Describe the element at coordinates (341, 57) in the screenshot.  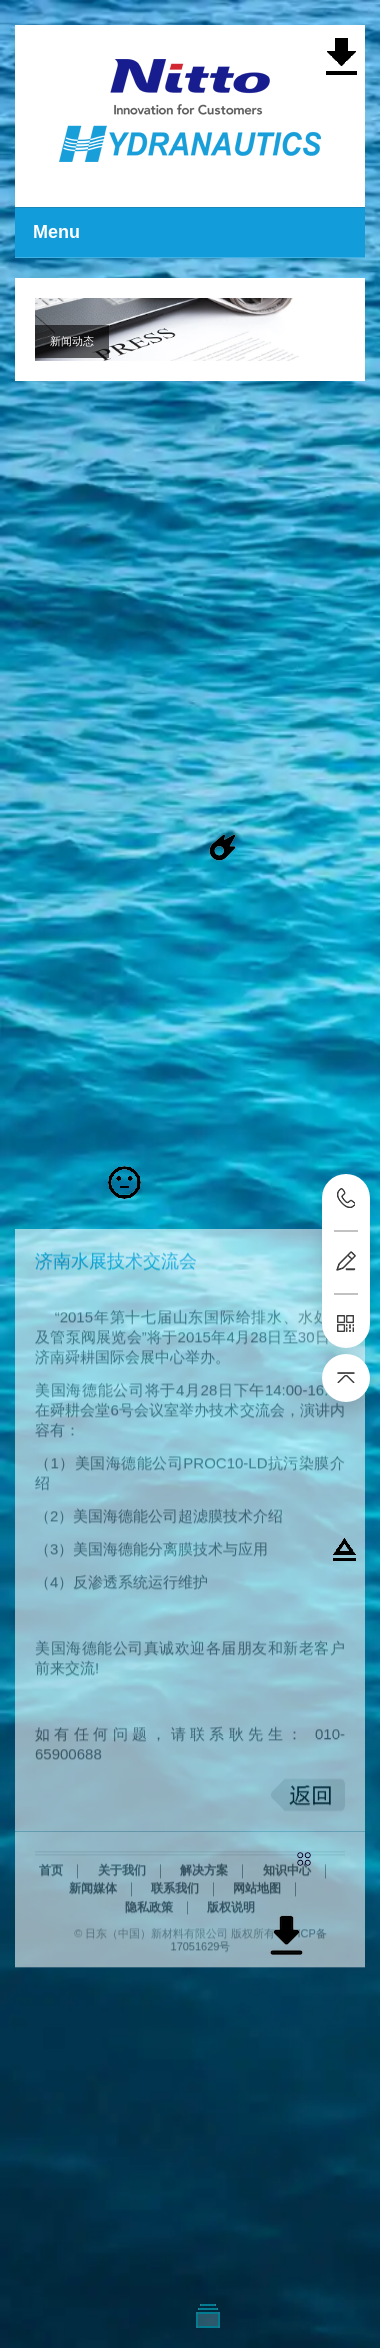
I see `download a file or app` at that location.